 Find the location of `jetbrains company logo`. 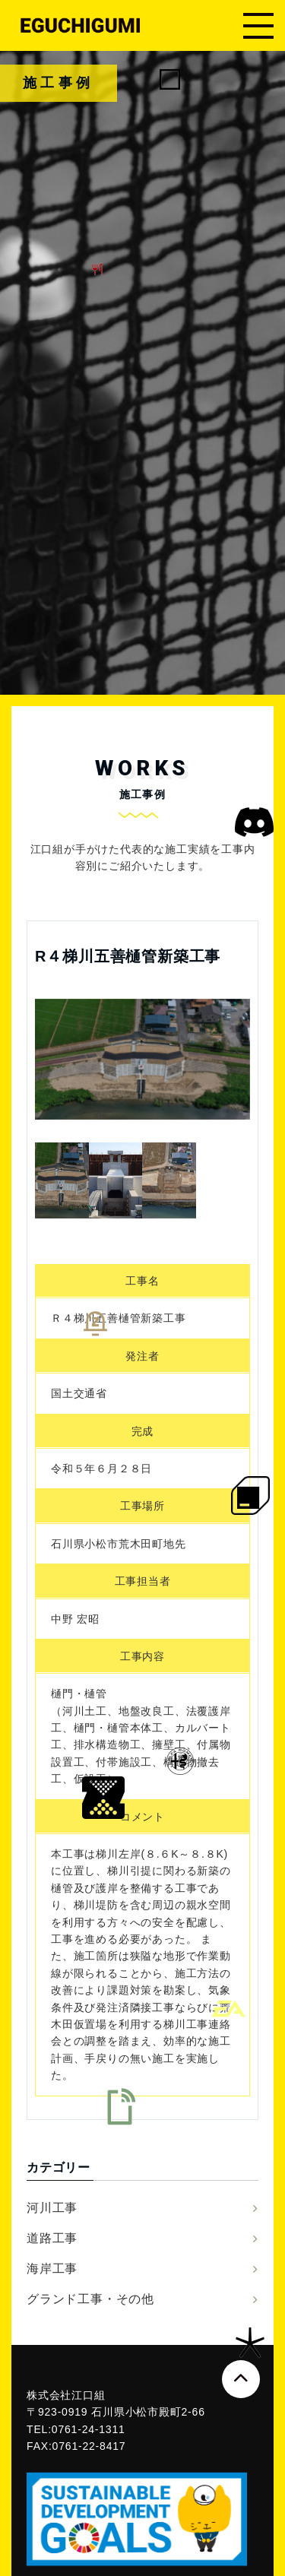

jetbrains company logo is located at coordinates (250, 1495).